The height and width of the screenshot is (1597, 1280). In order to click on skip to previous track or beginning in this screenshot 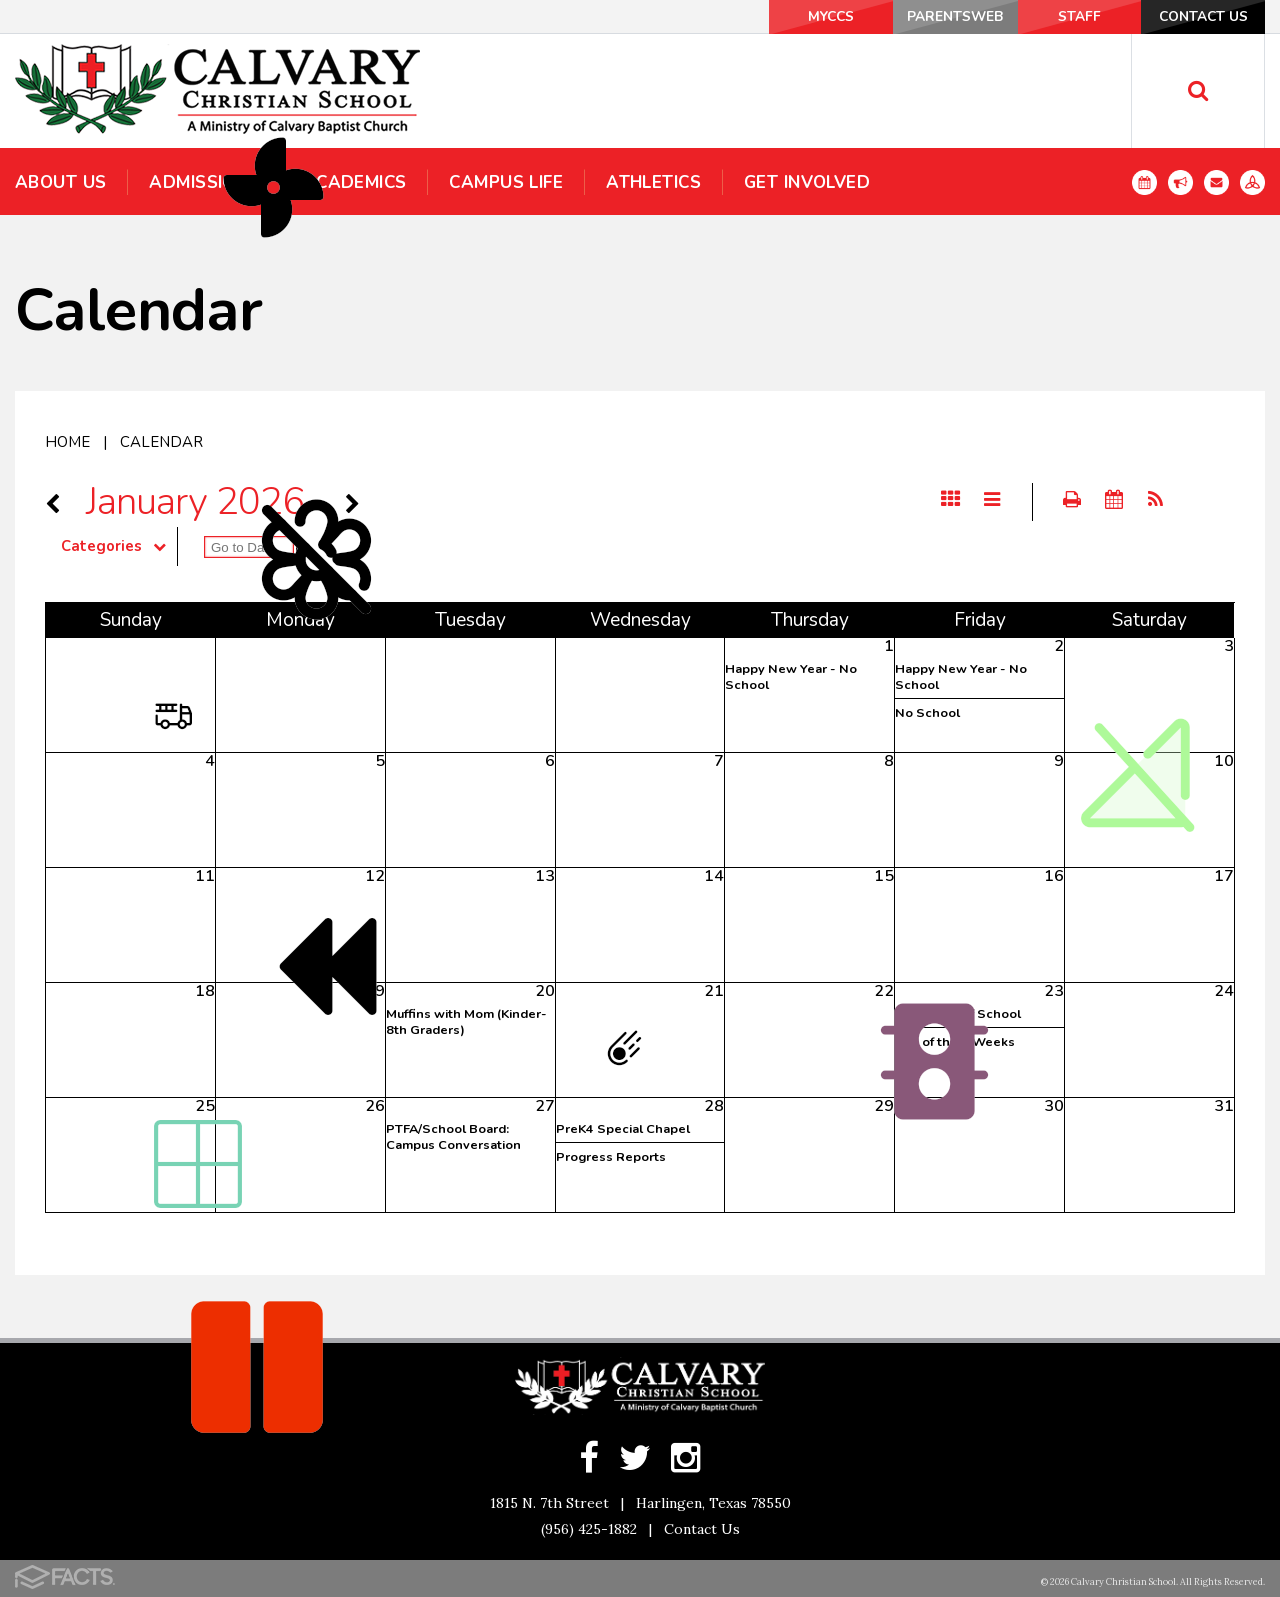, I will do `click(332, 966)`.